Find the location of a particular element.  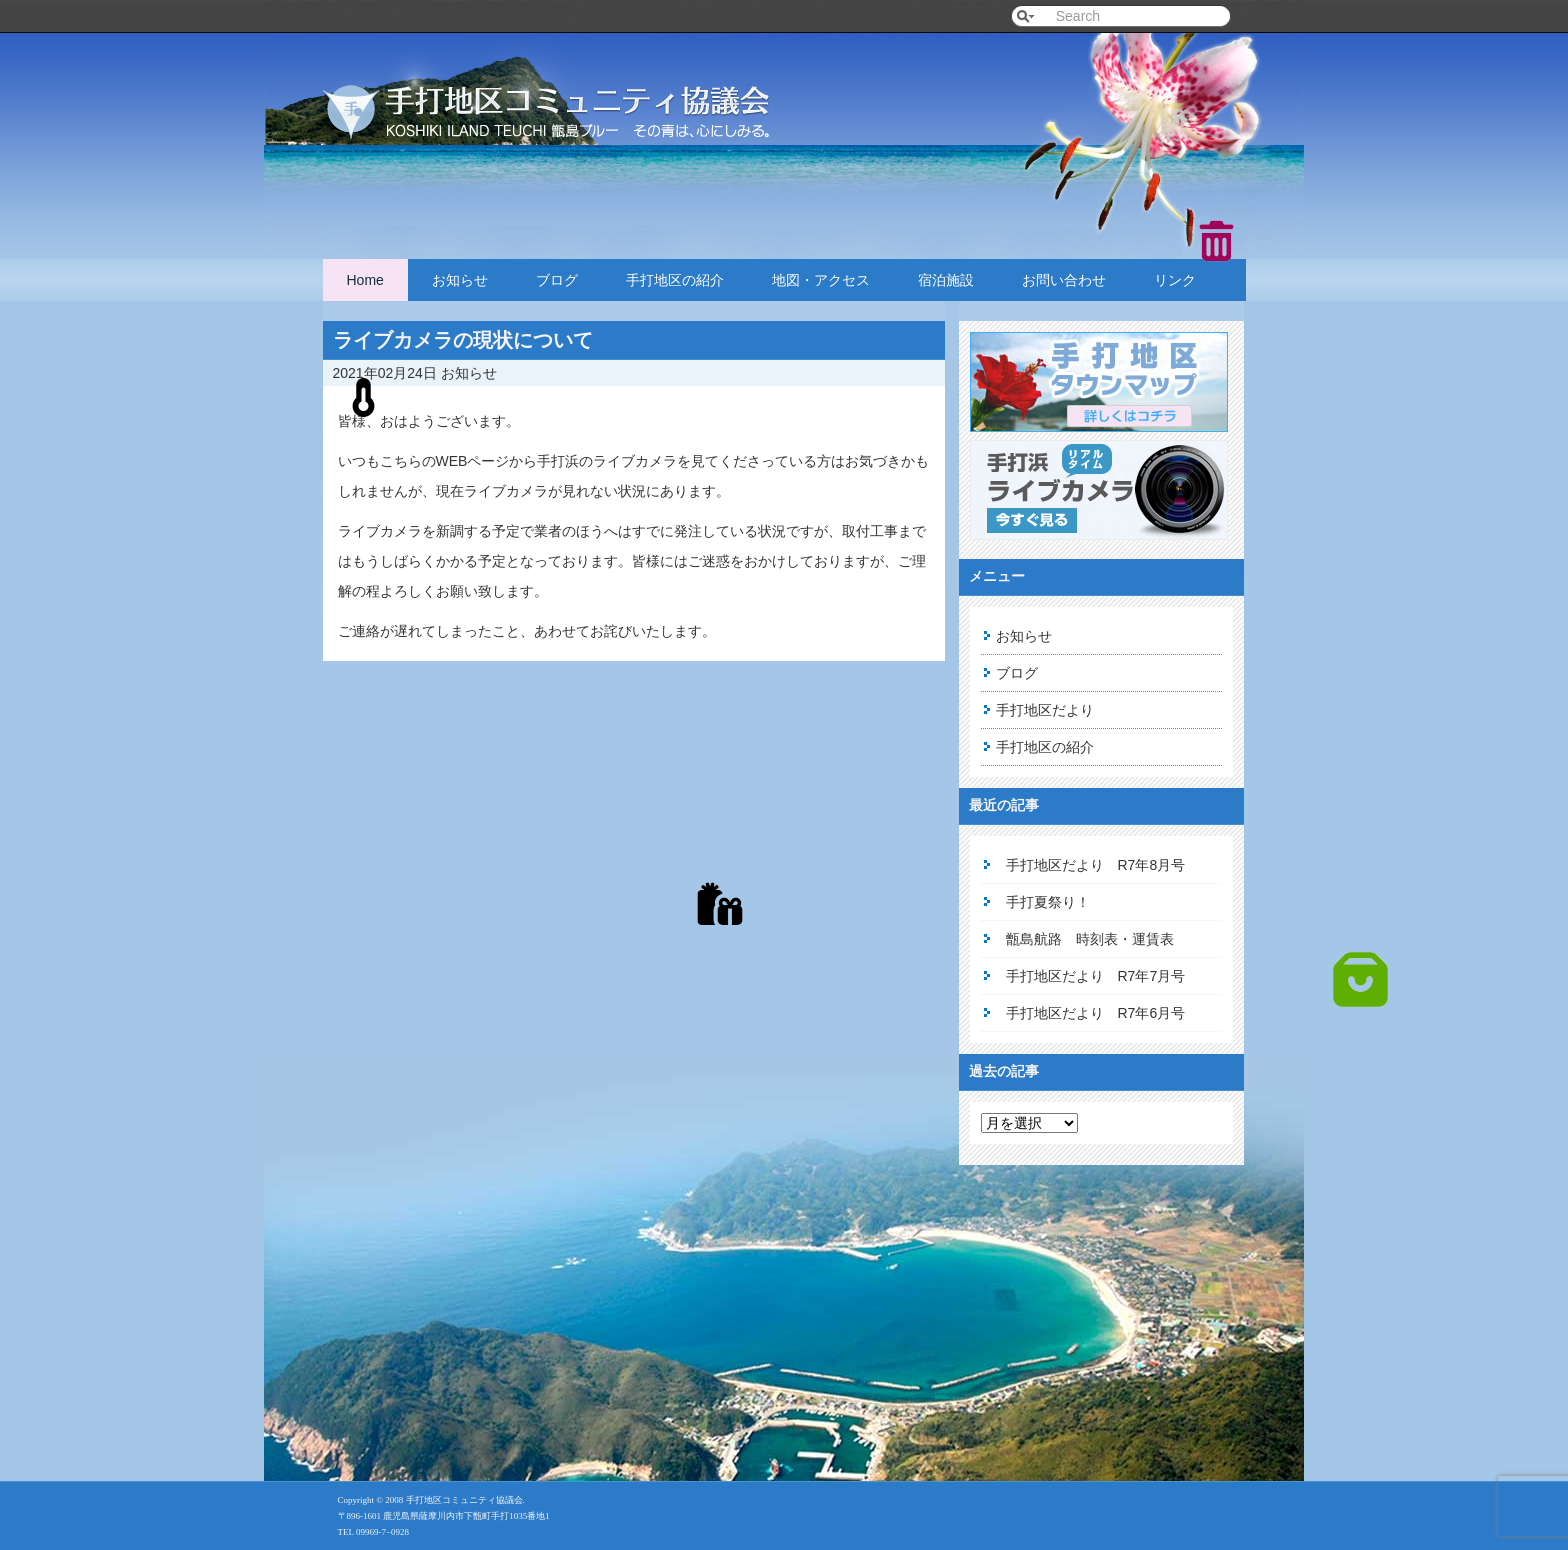

view gifts or rewards is located at coordinates (720, 905).